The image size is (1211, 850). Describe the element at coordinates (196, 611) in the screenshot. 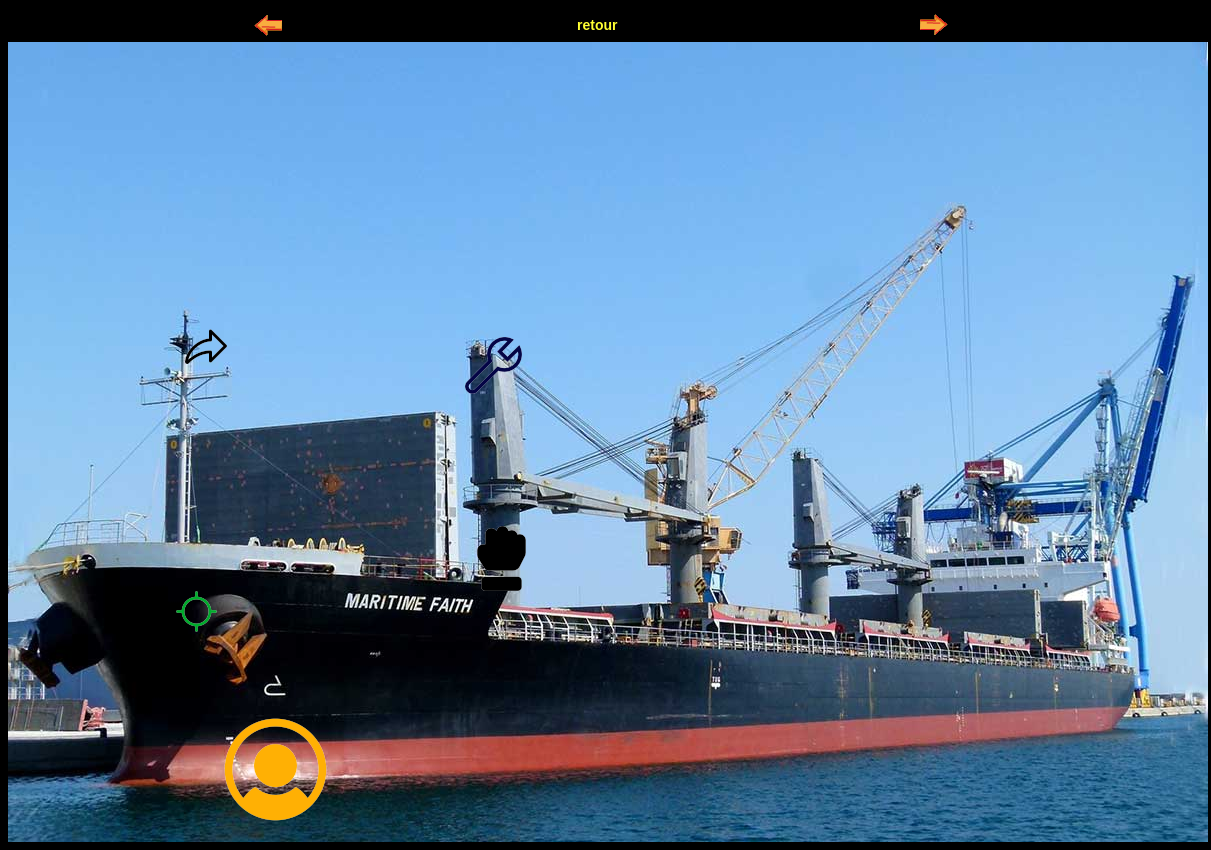

I see `center map on current location` at that location.